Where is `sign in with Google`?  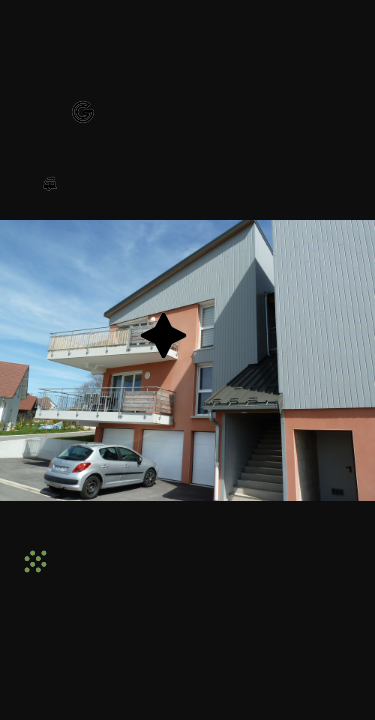 sign in with Google is located at coordinates (83, 112).